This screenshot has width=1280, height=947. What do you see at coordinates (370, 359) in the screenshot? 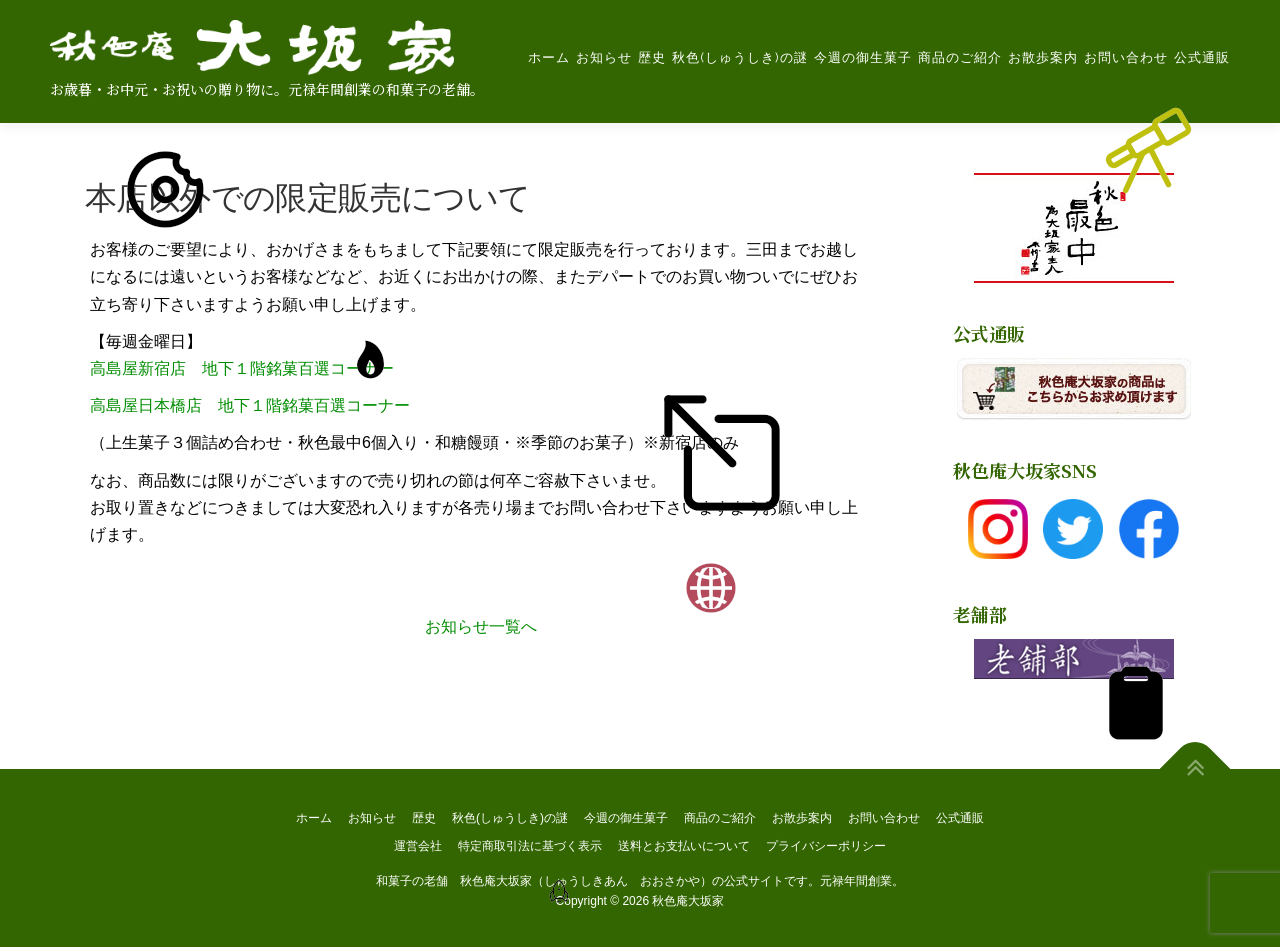
I see `indicates trending or hot content` at bounding box center [370, 359].